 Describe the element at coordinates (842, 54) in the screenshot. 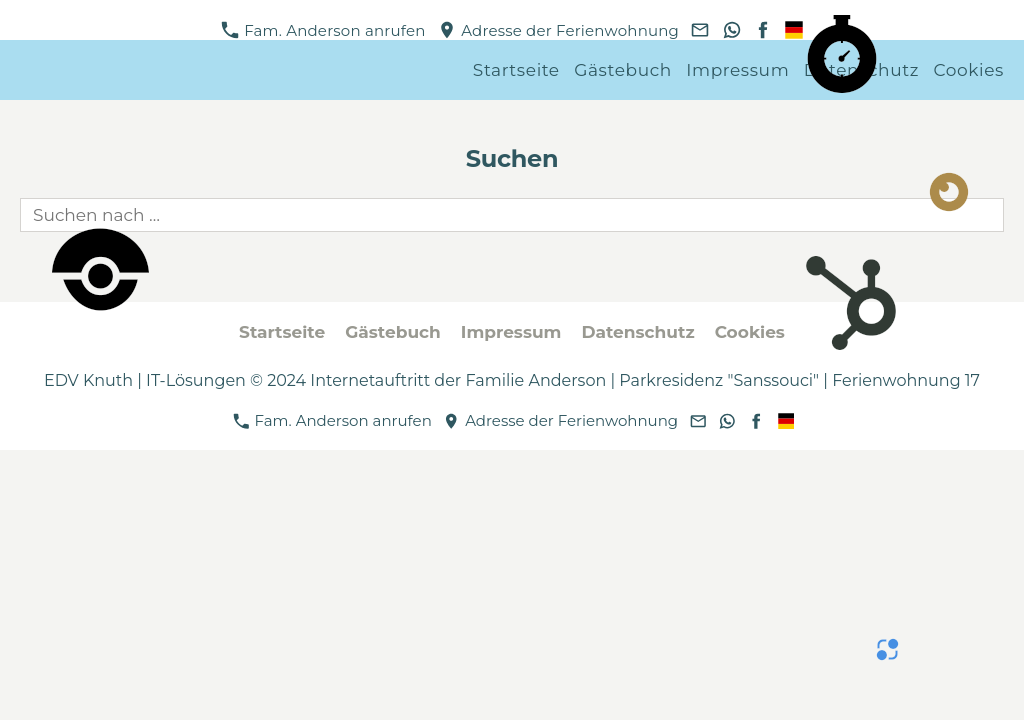

I see `Fastly CDN service logo` at that location.